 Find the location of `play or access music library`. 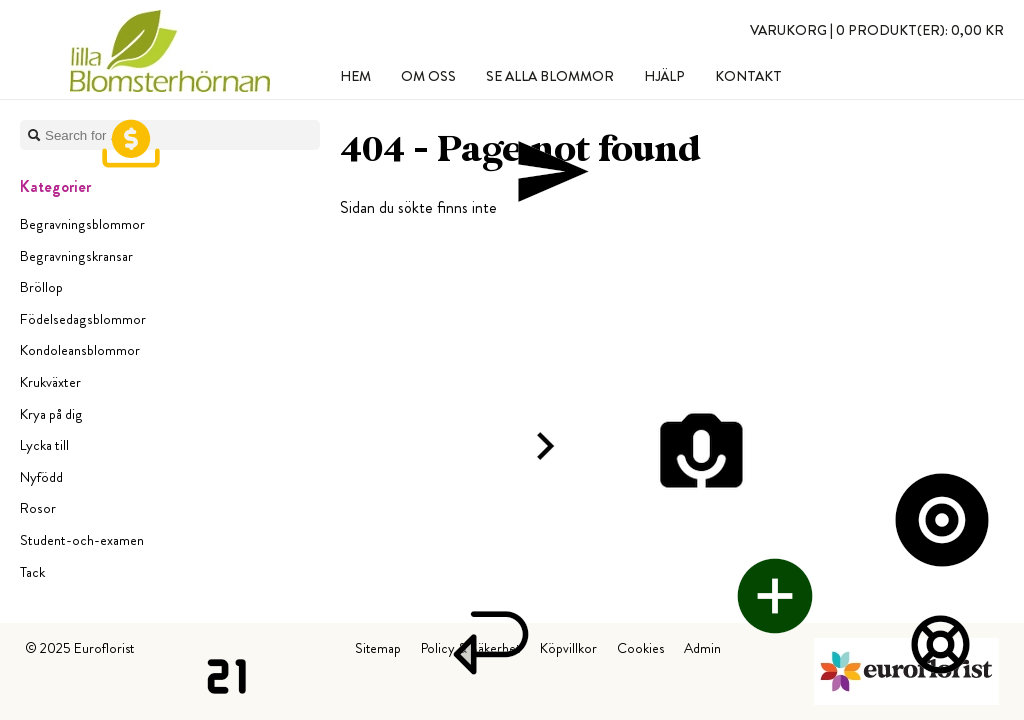

play or access music library is located at coordinates (942, 520).